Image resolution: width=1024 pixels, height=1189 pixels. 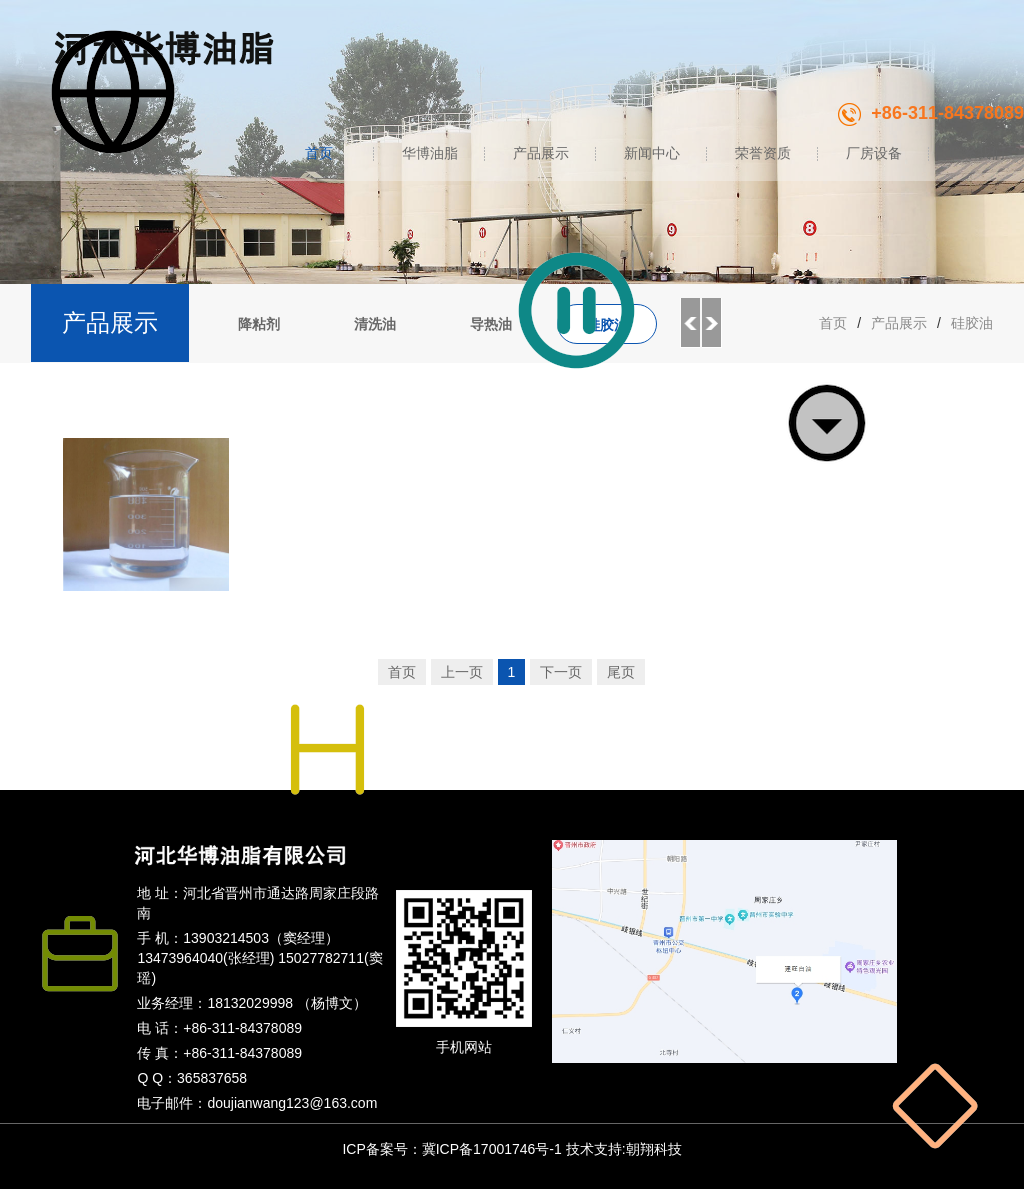 What do you see at coordinates (327, 749) in the screenshot?
I see `format text as a heading` at bounding box center [327, 749].